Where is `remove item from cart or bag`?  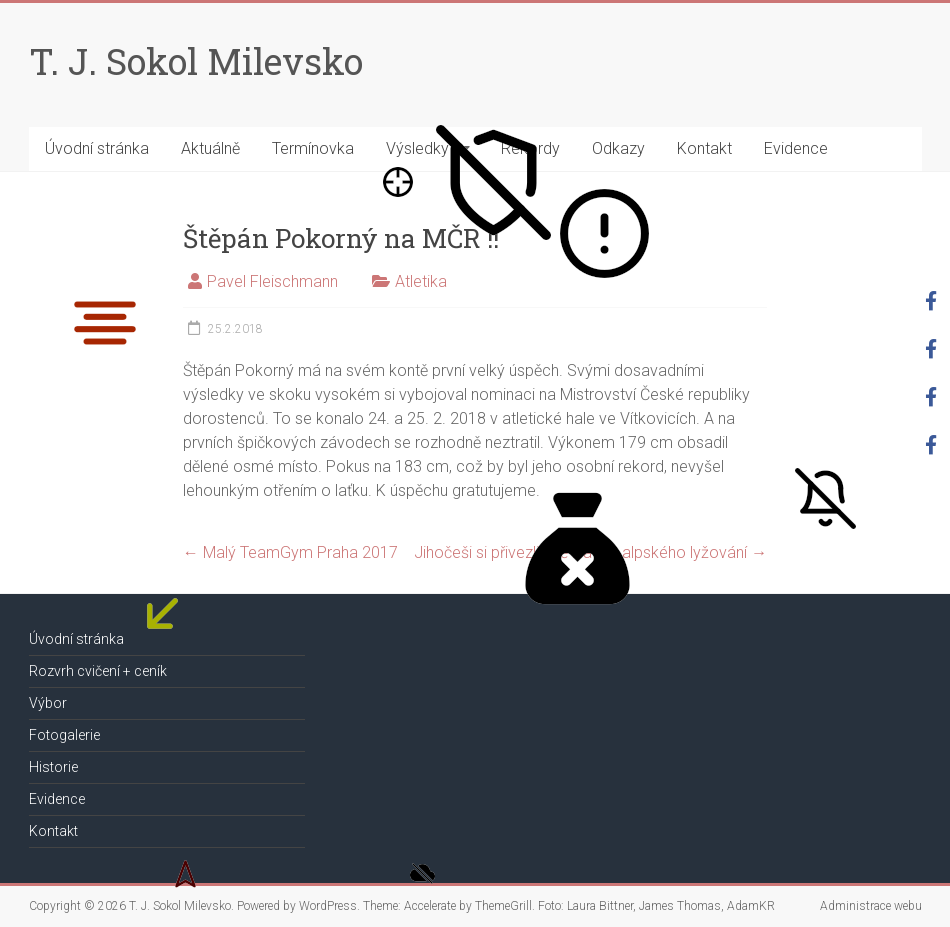
remove item from cart or bag is located at coordinates (577, 548).